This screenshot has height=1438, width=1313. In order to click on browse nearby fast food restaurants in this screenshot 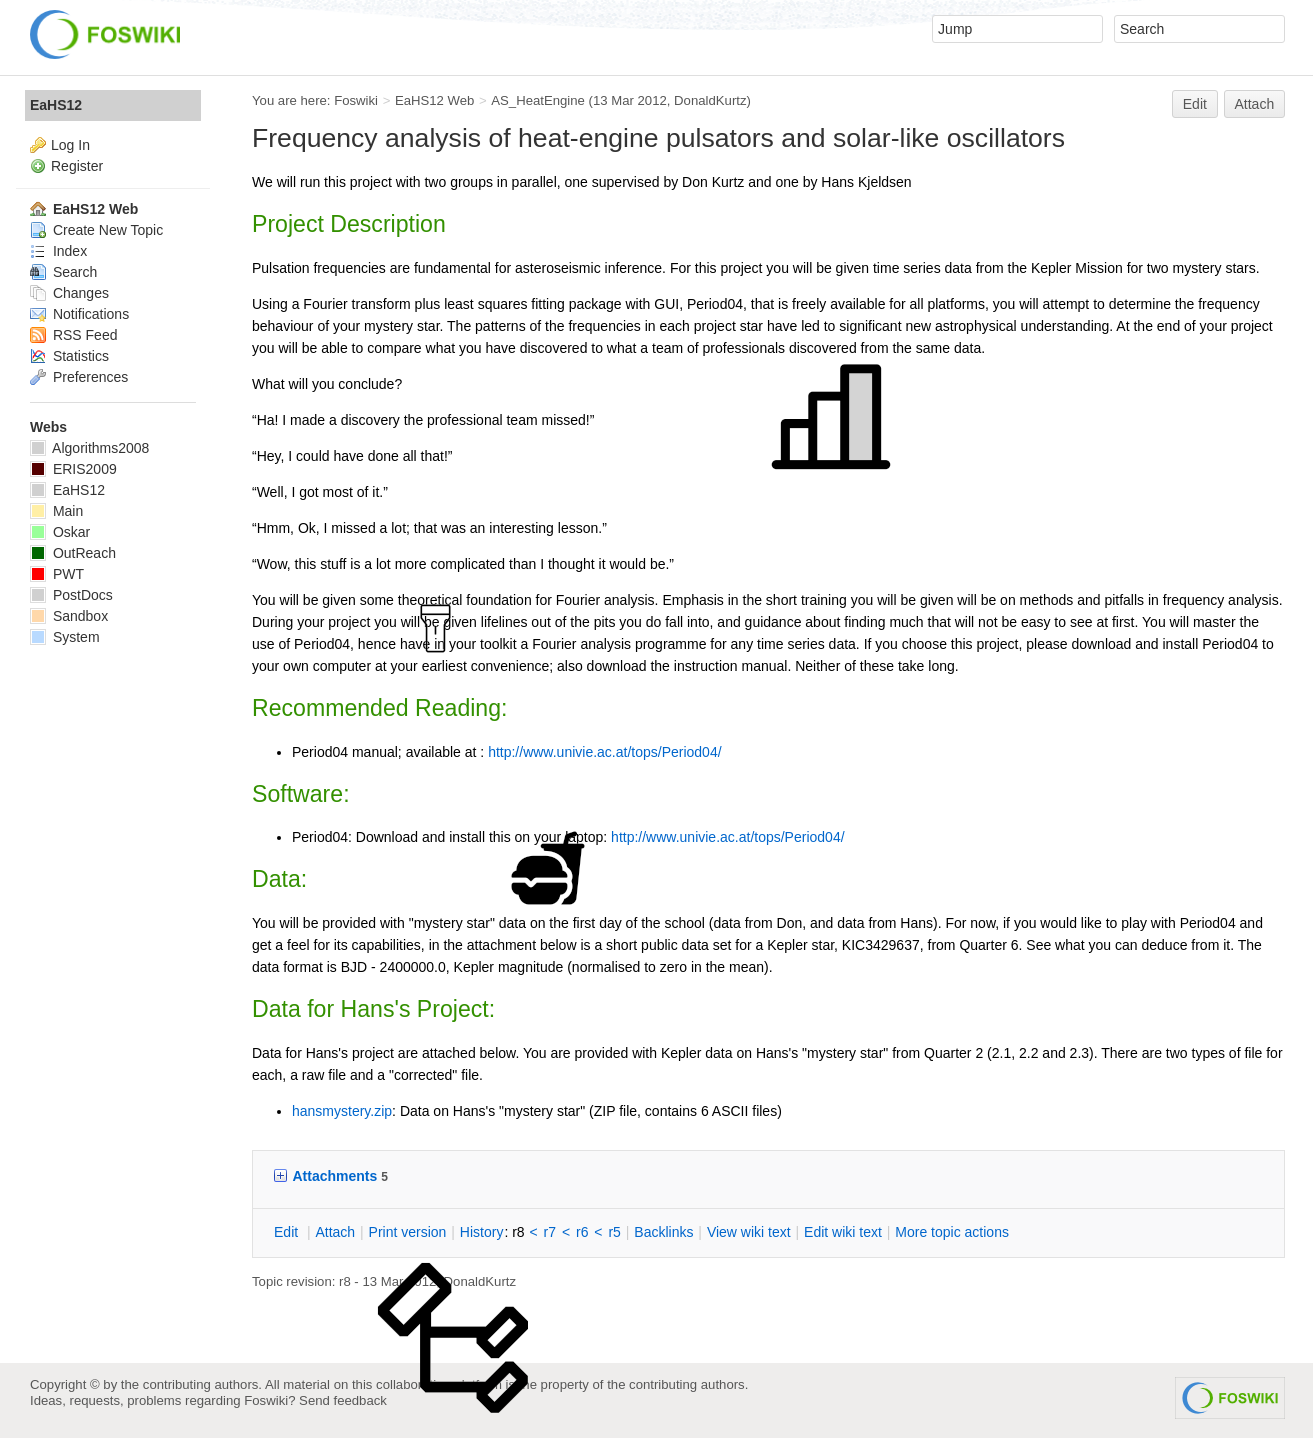, I will do `click(548, 868)`.